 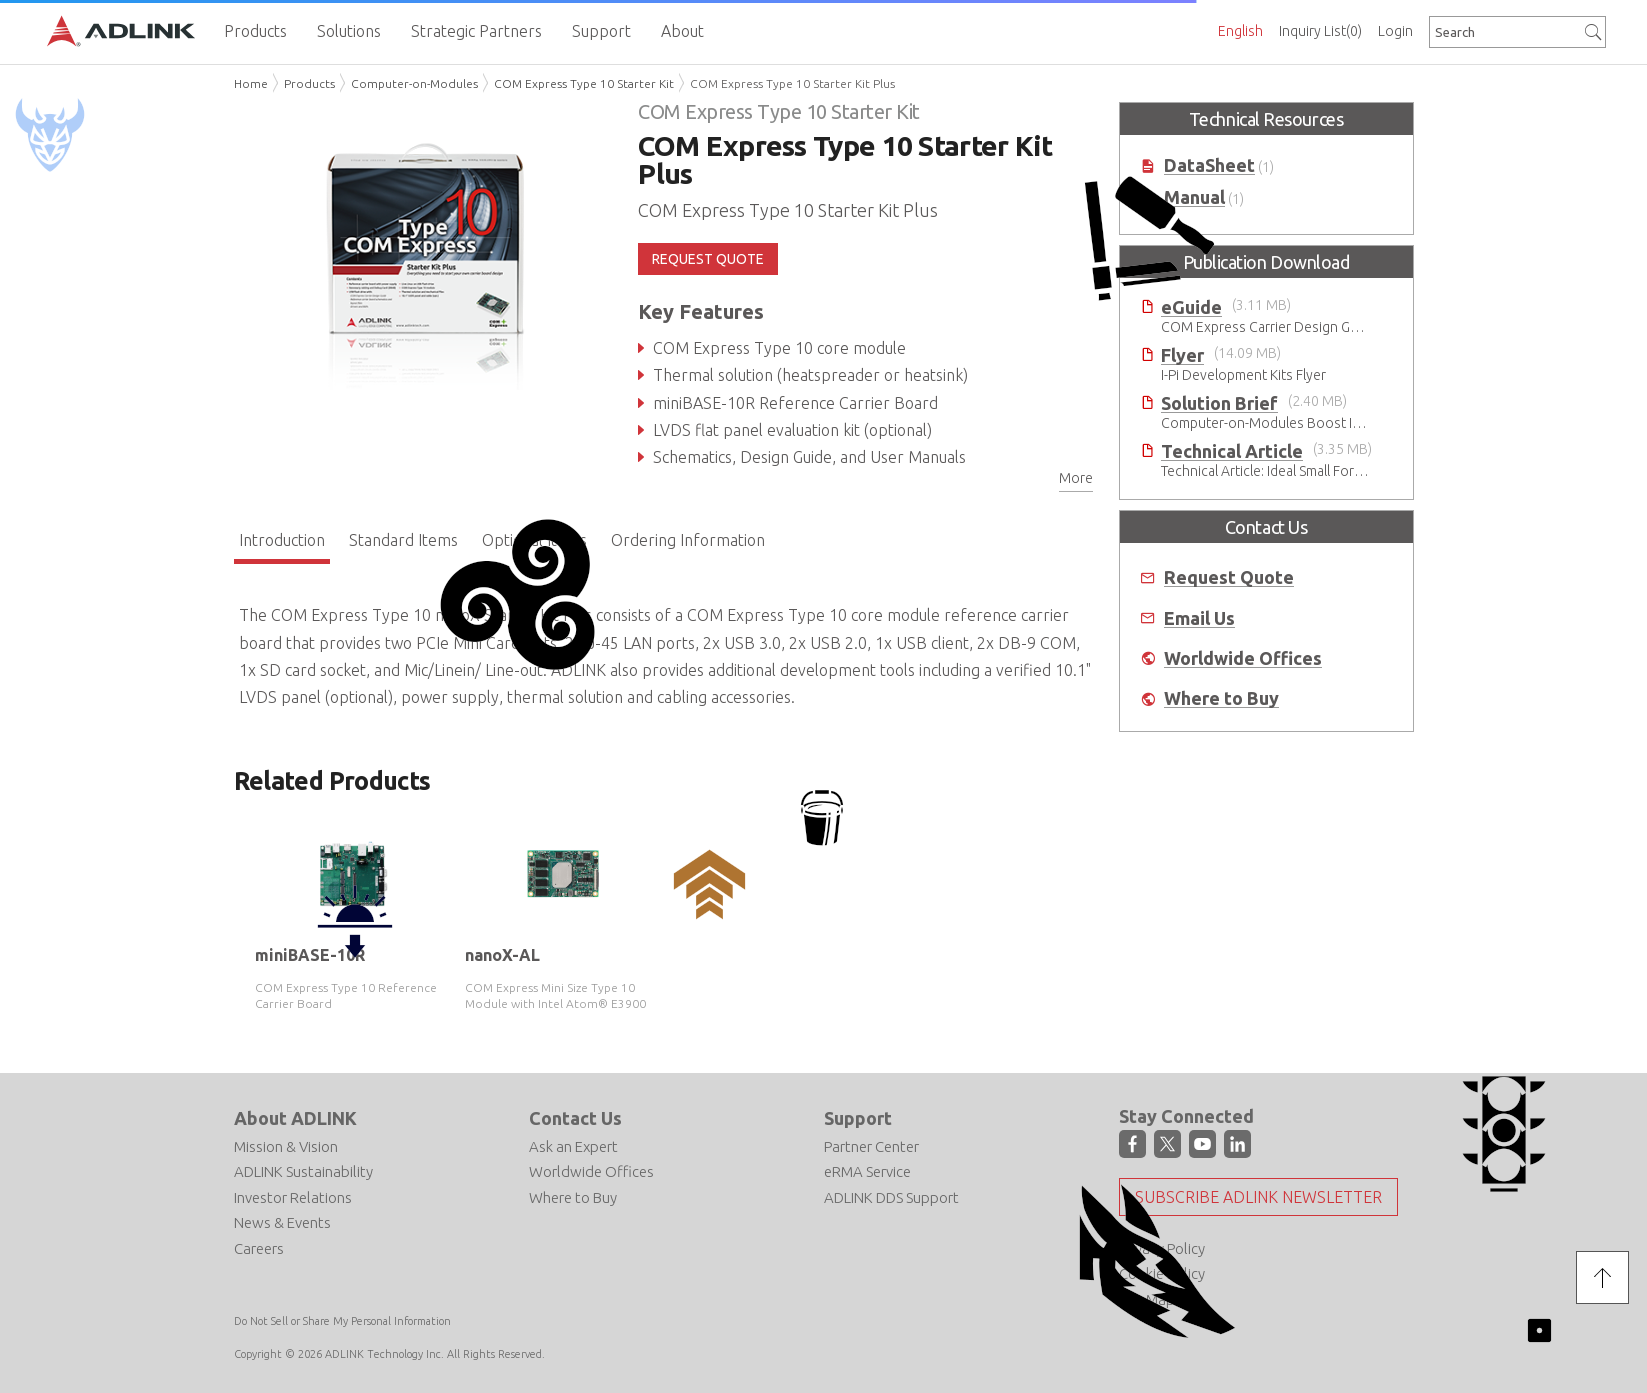 What do you see at coordinates (1539, 1330) in the screenshot?
I see `roll the dice` at bounding box center [1539, 1330].